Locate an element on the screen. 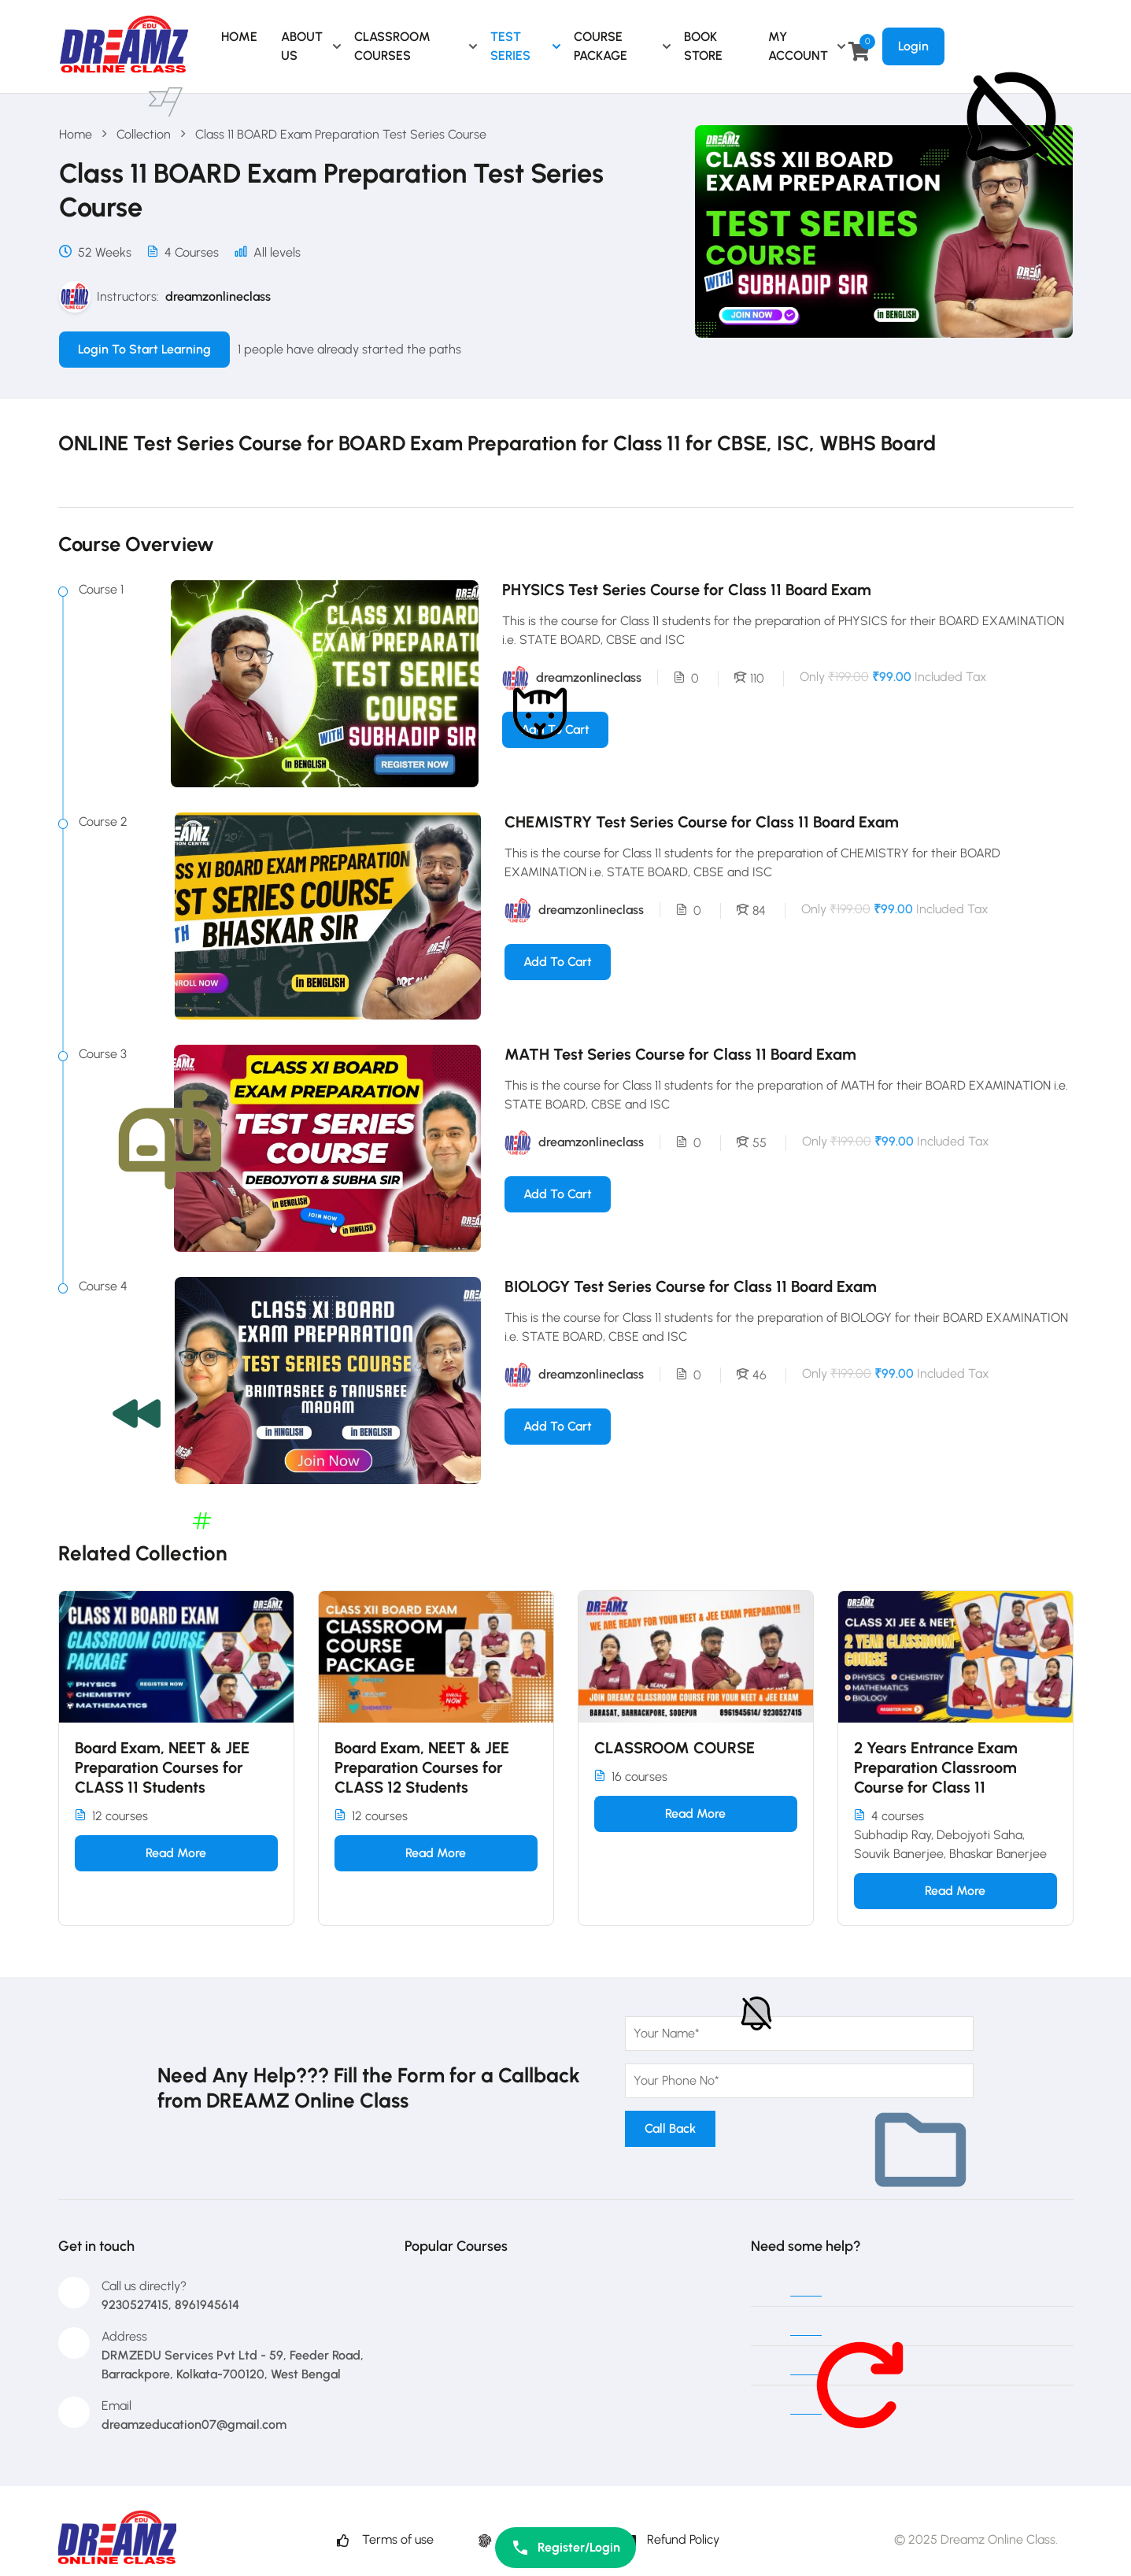 The width and height of the screenshot is (1131, 2576). view pet or animal-related content is located at coordinates (540, 712).